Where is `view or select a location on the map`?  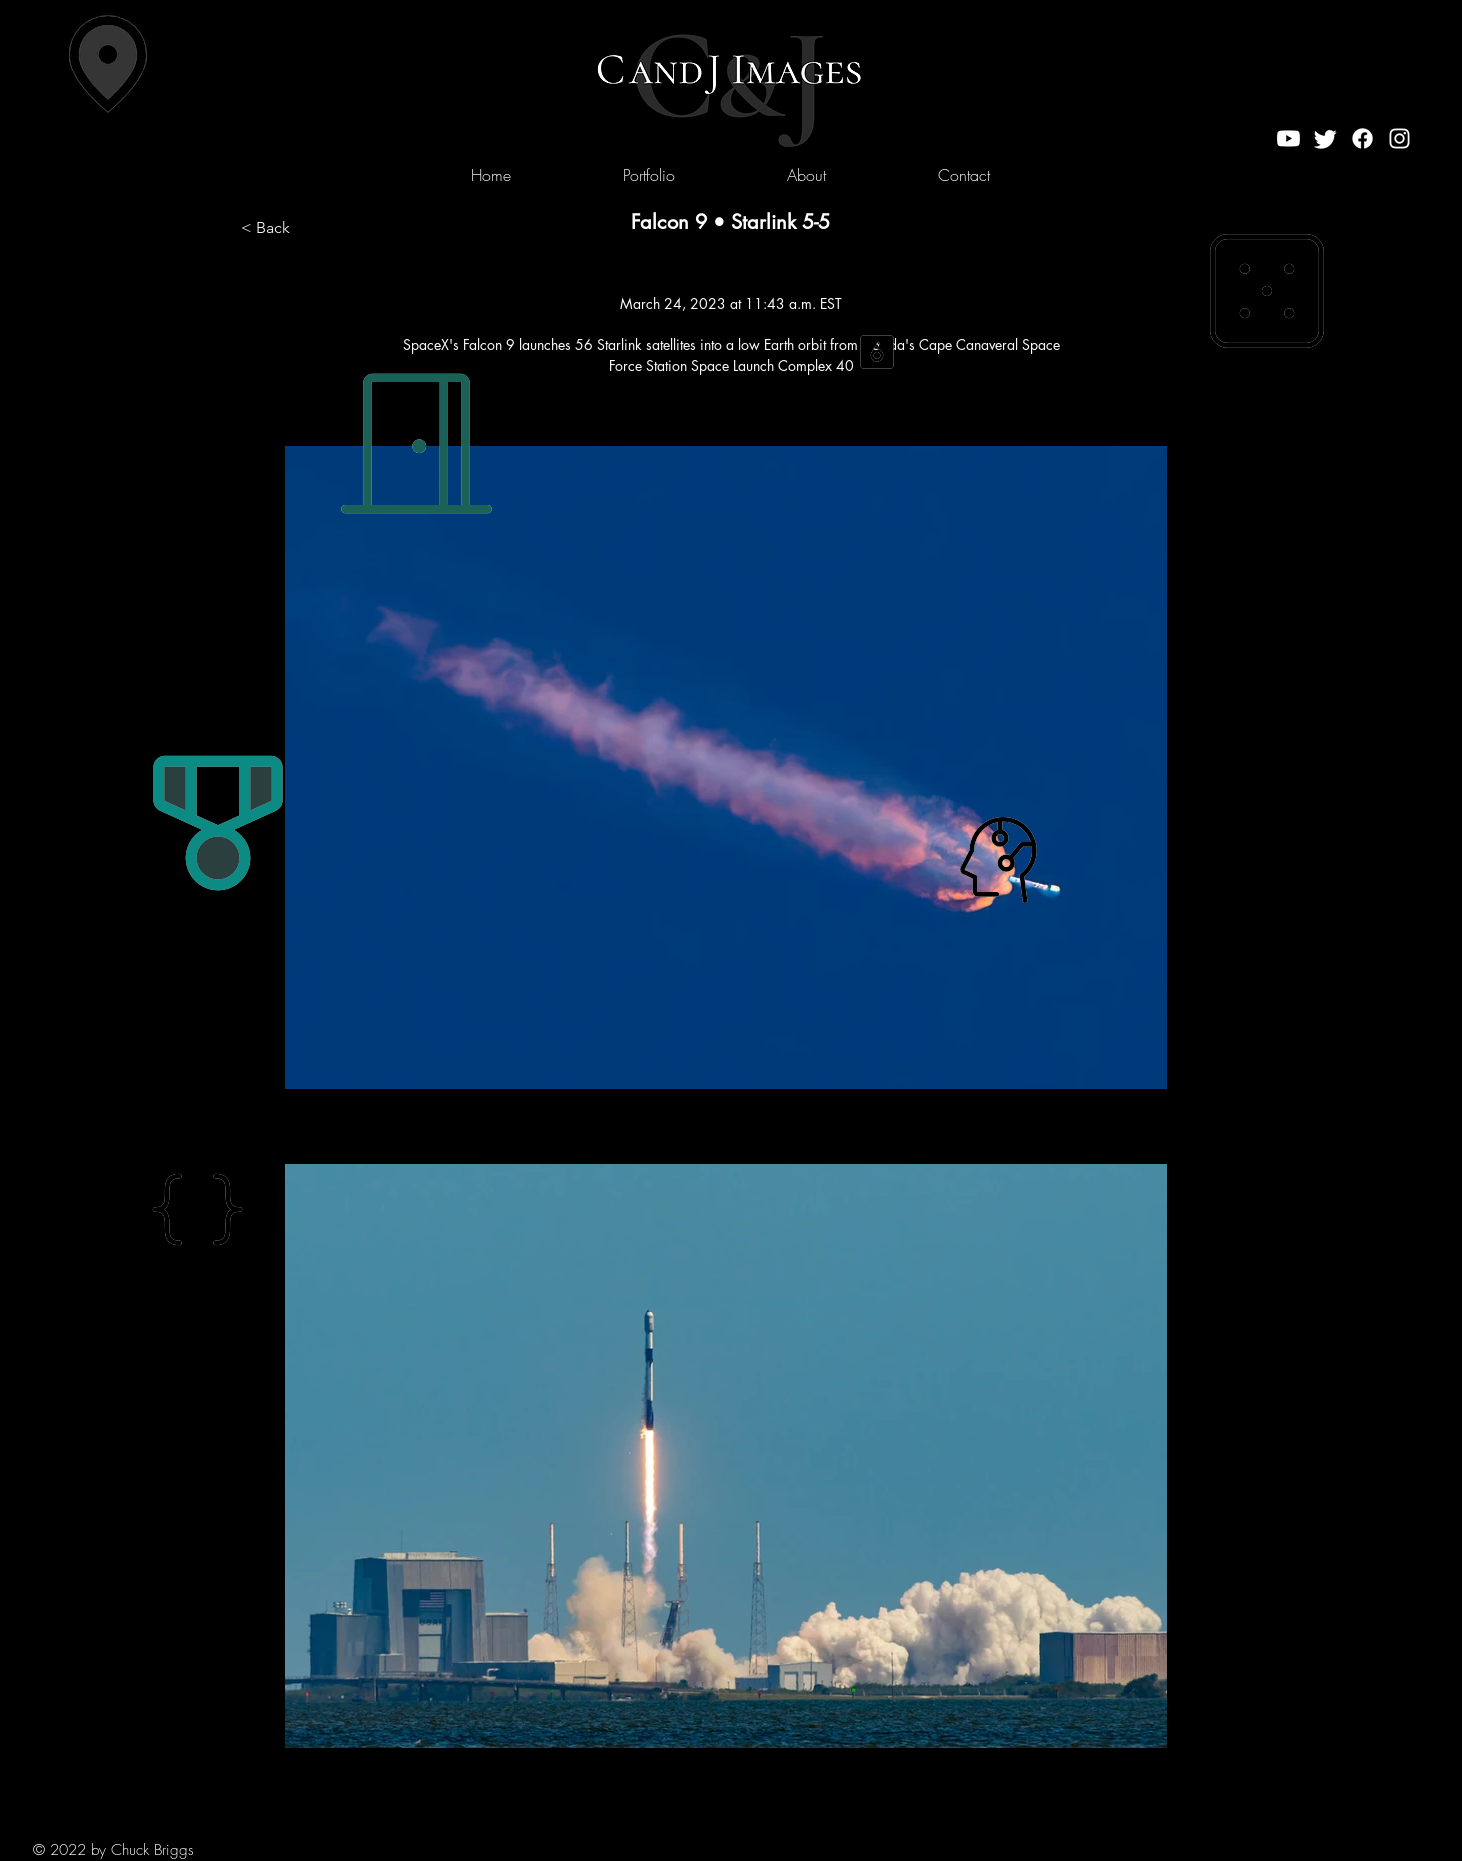 view or select a location on the map is located at coordinates (108, 64).